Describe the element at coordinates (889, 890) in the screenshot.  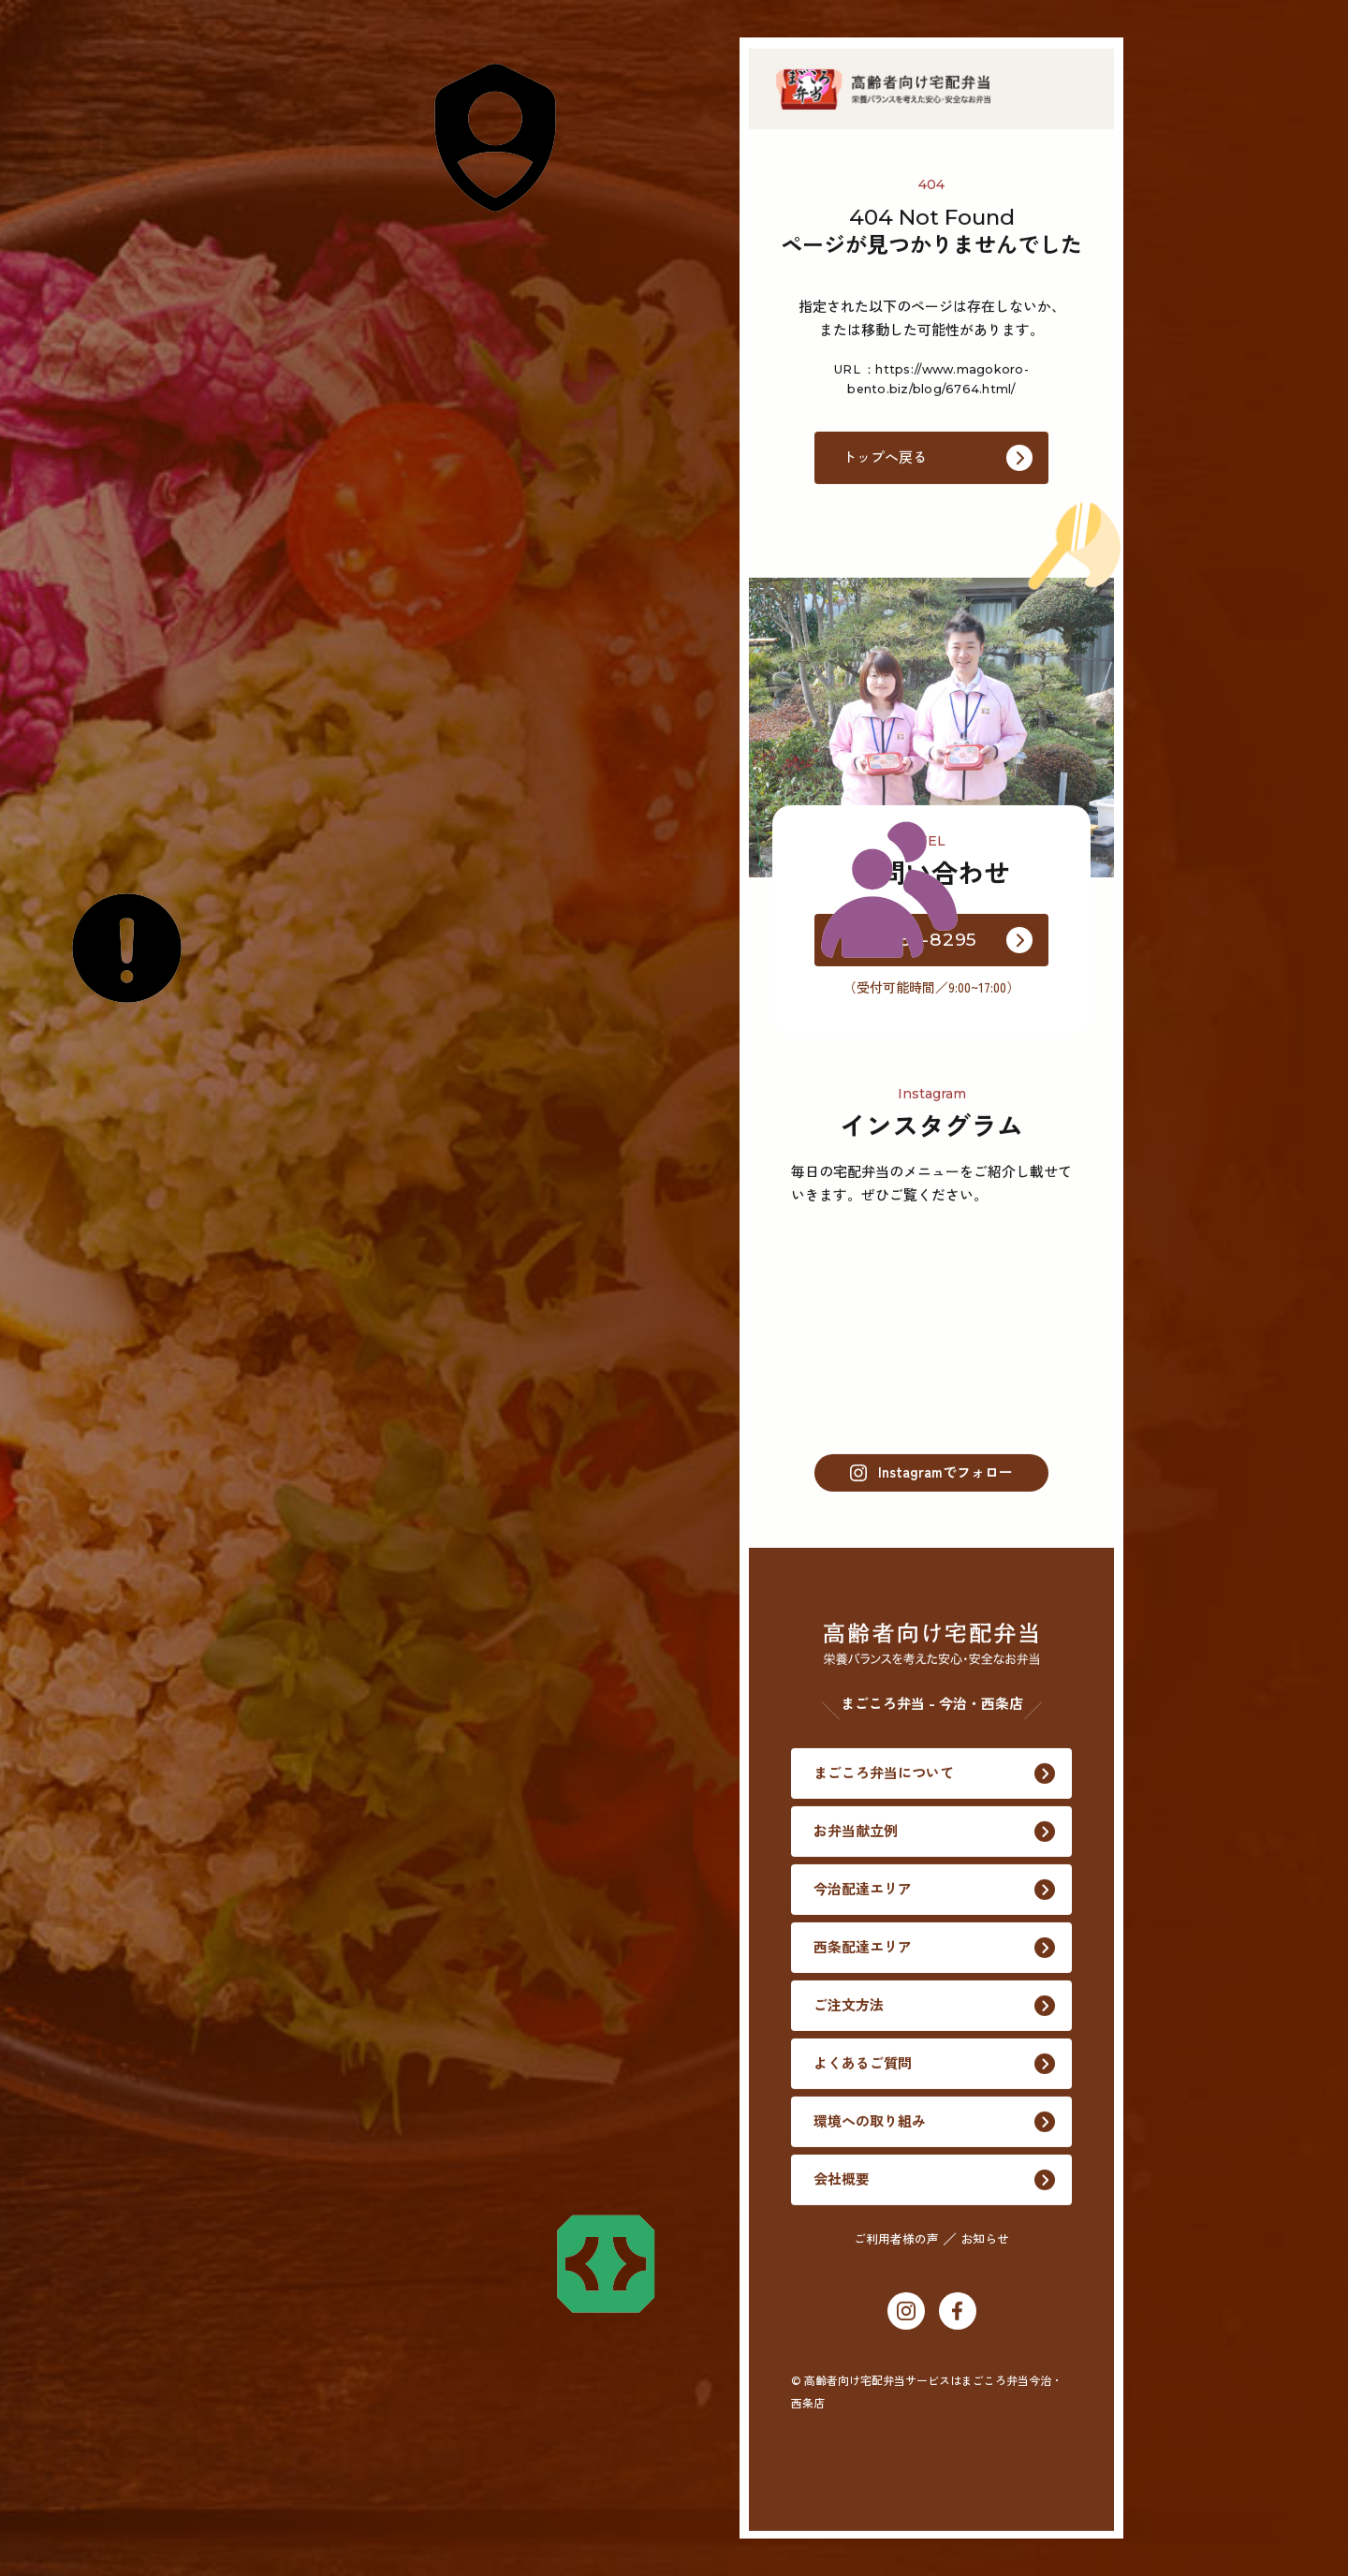
I see `view friends list` at that location.